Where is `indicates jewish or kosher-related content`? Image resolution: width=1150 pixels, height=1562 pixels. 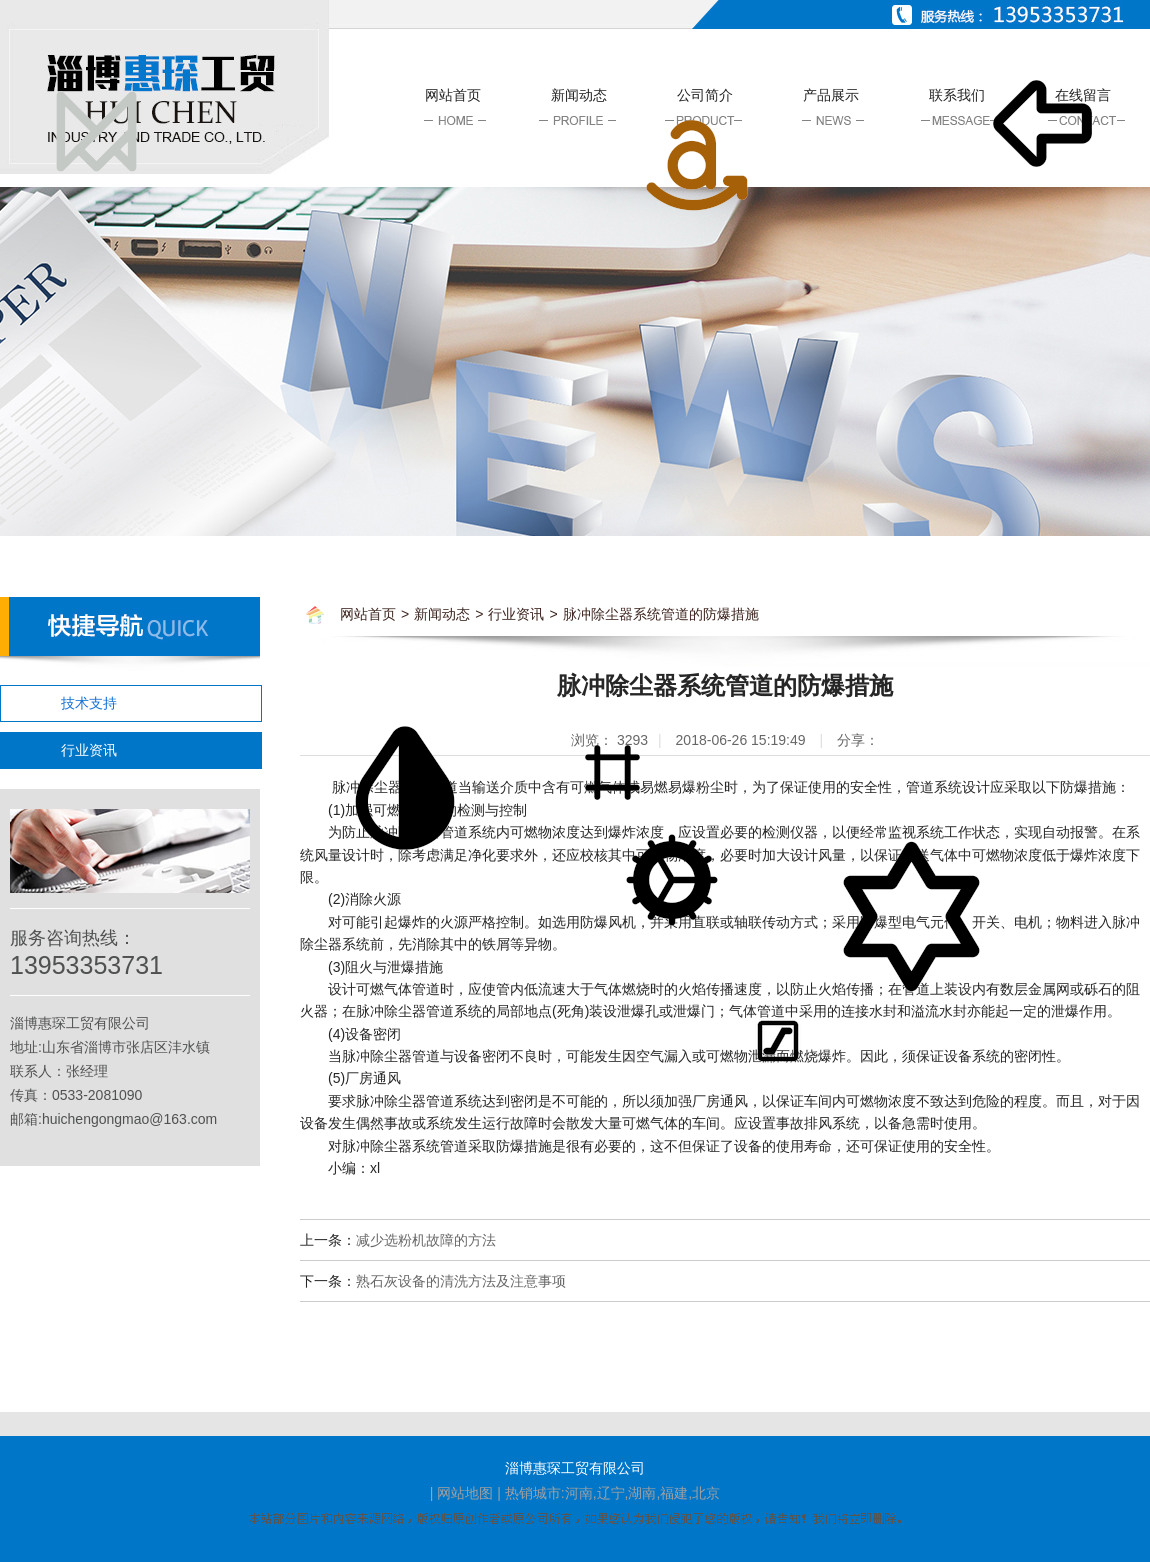
indicates jewish or kosher-related content is located at coordinates (911, 916).